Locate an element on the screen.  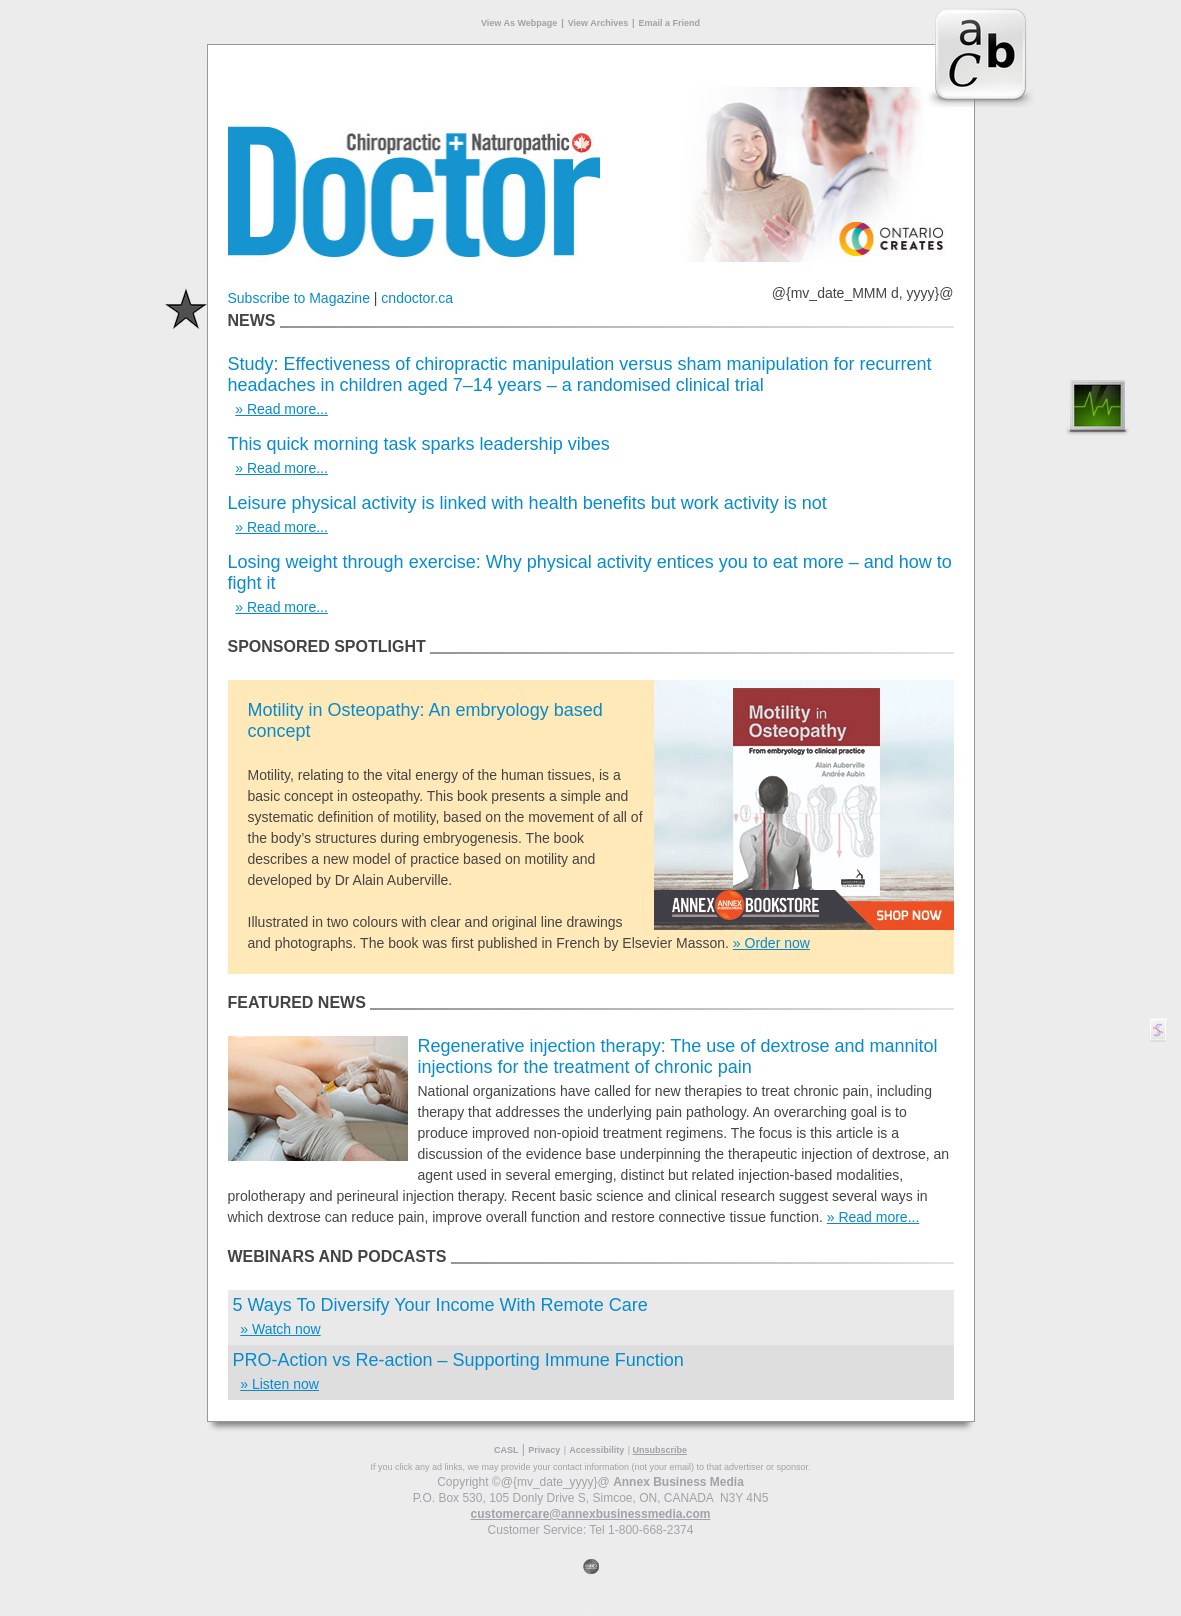
view VIP or important contacts in mail is located at coordinates (186, 309).